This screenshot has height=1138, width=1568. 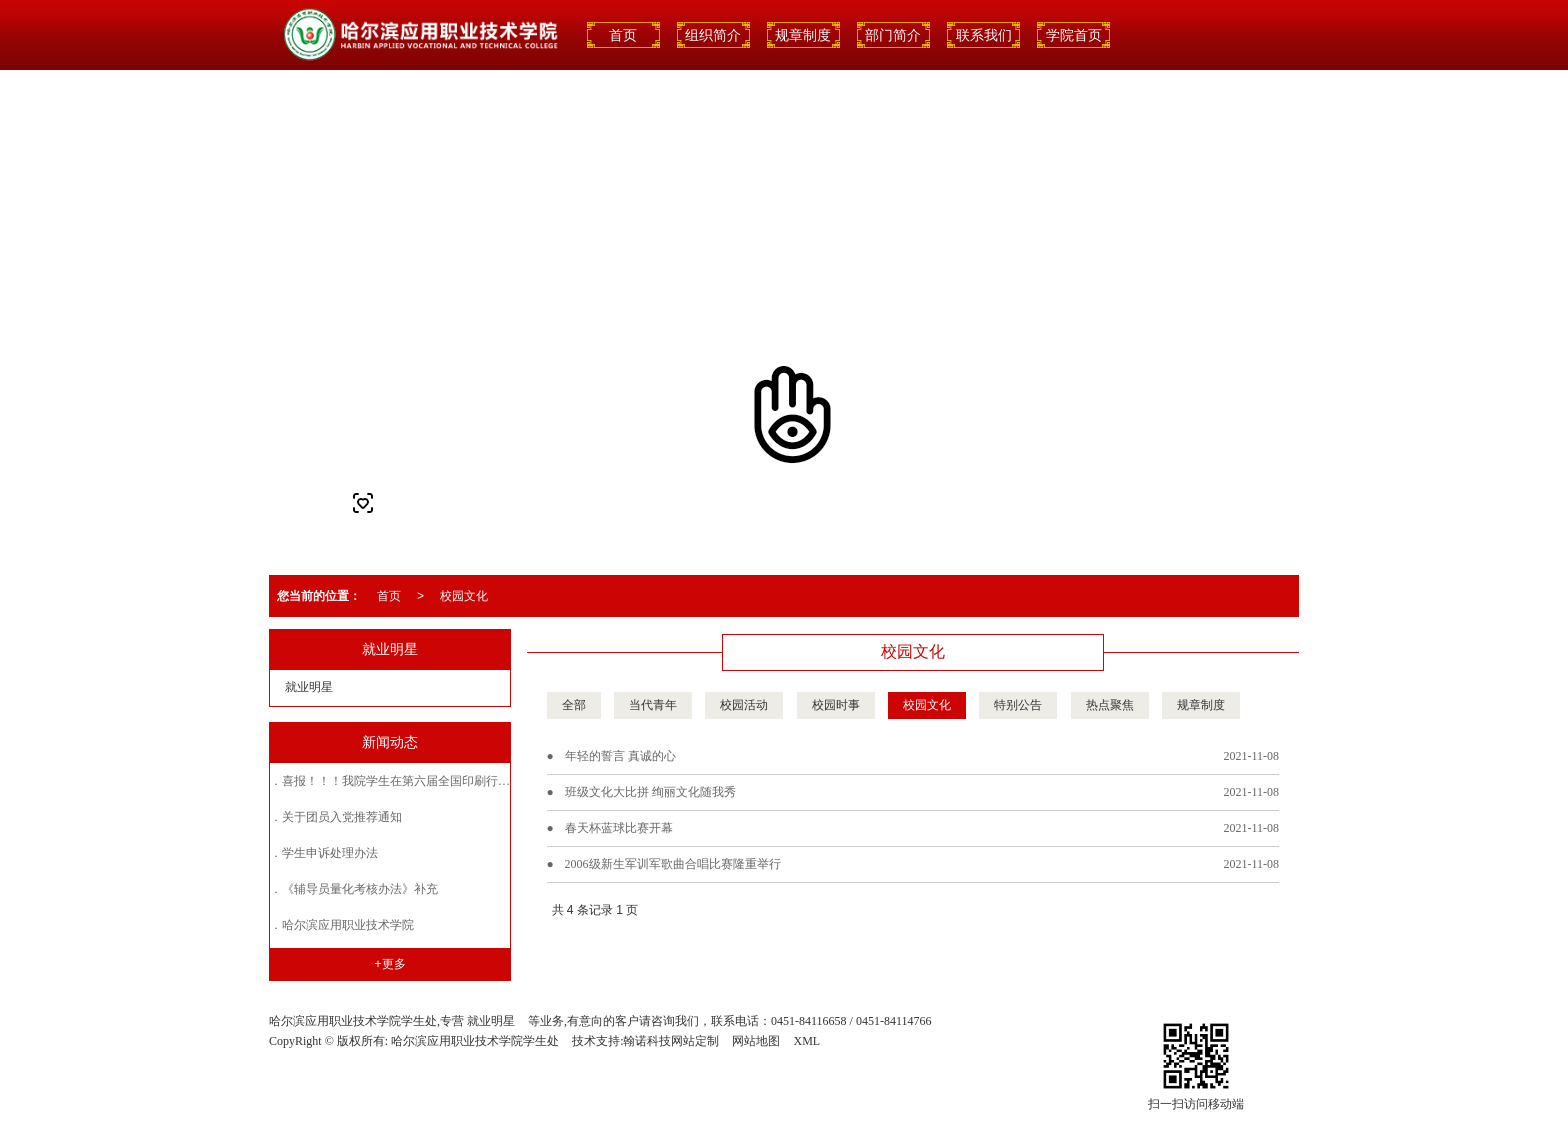 I want to click on scan or detect health vitals, so click(x=363, y=503).